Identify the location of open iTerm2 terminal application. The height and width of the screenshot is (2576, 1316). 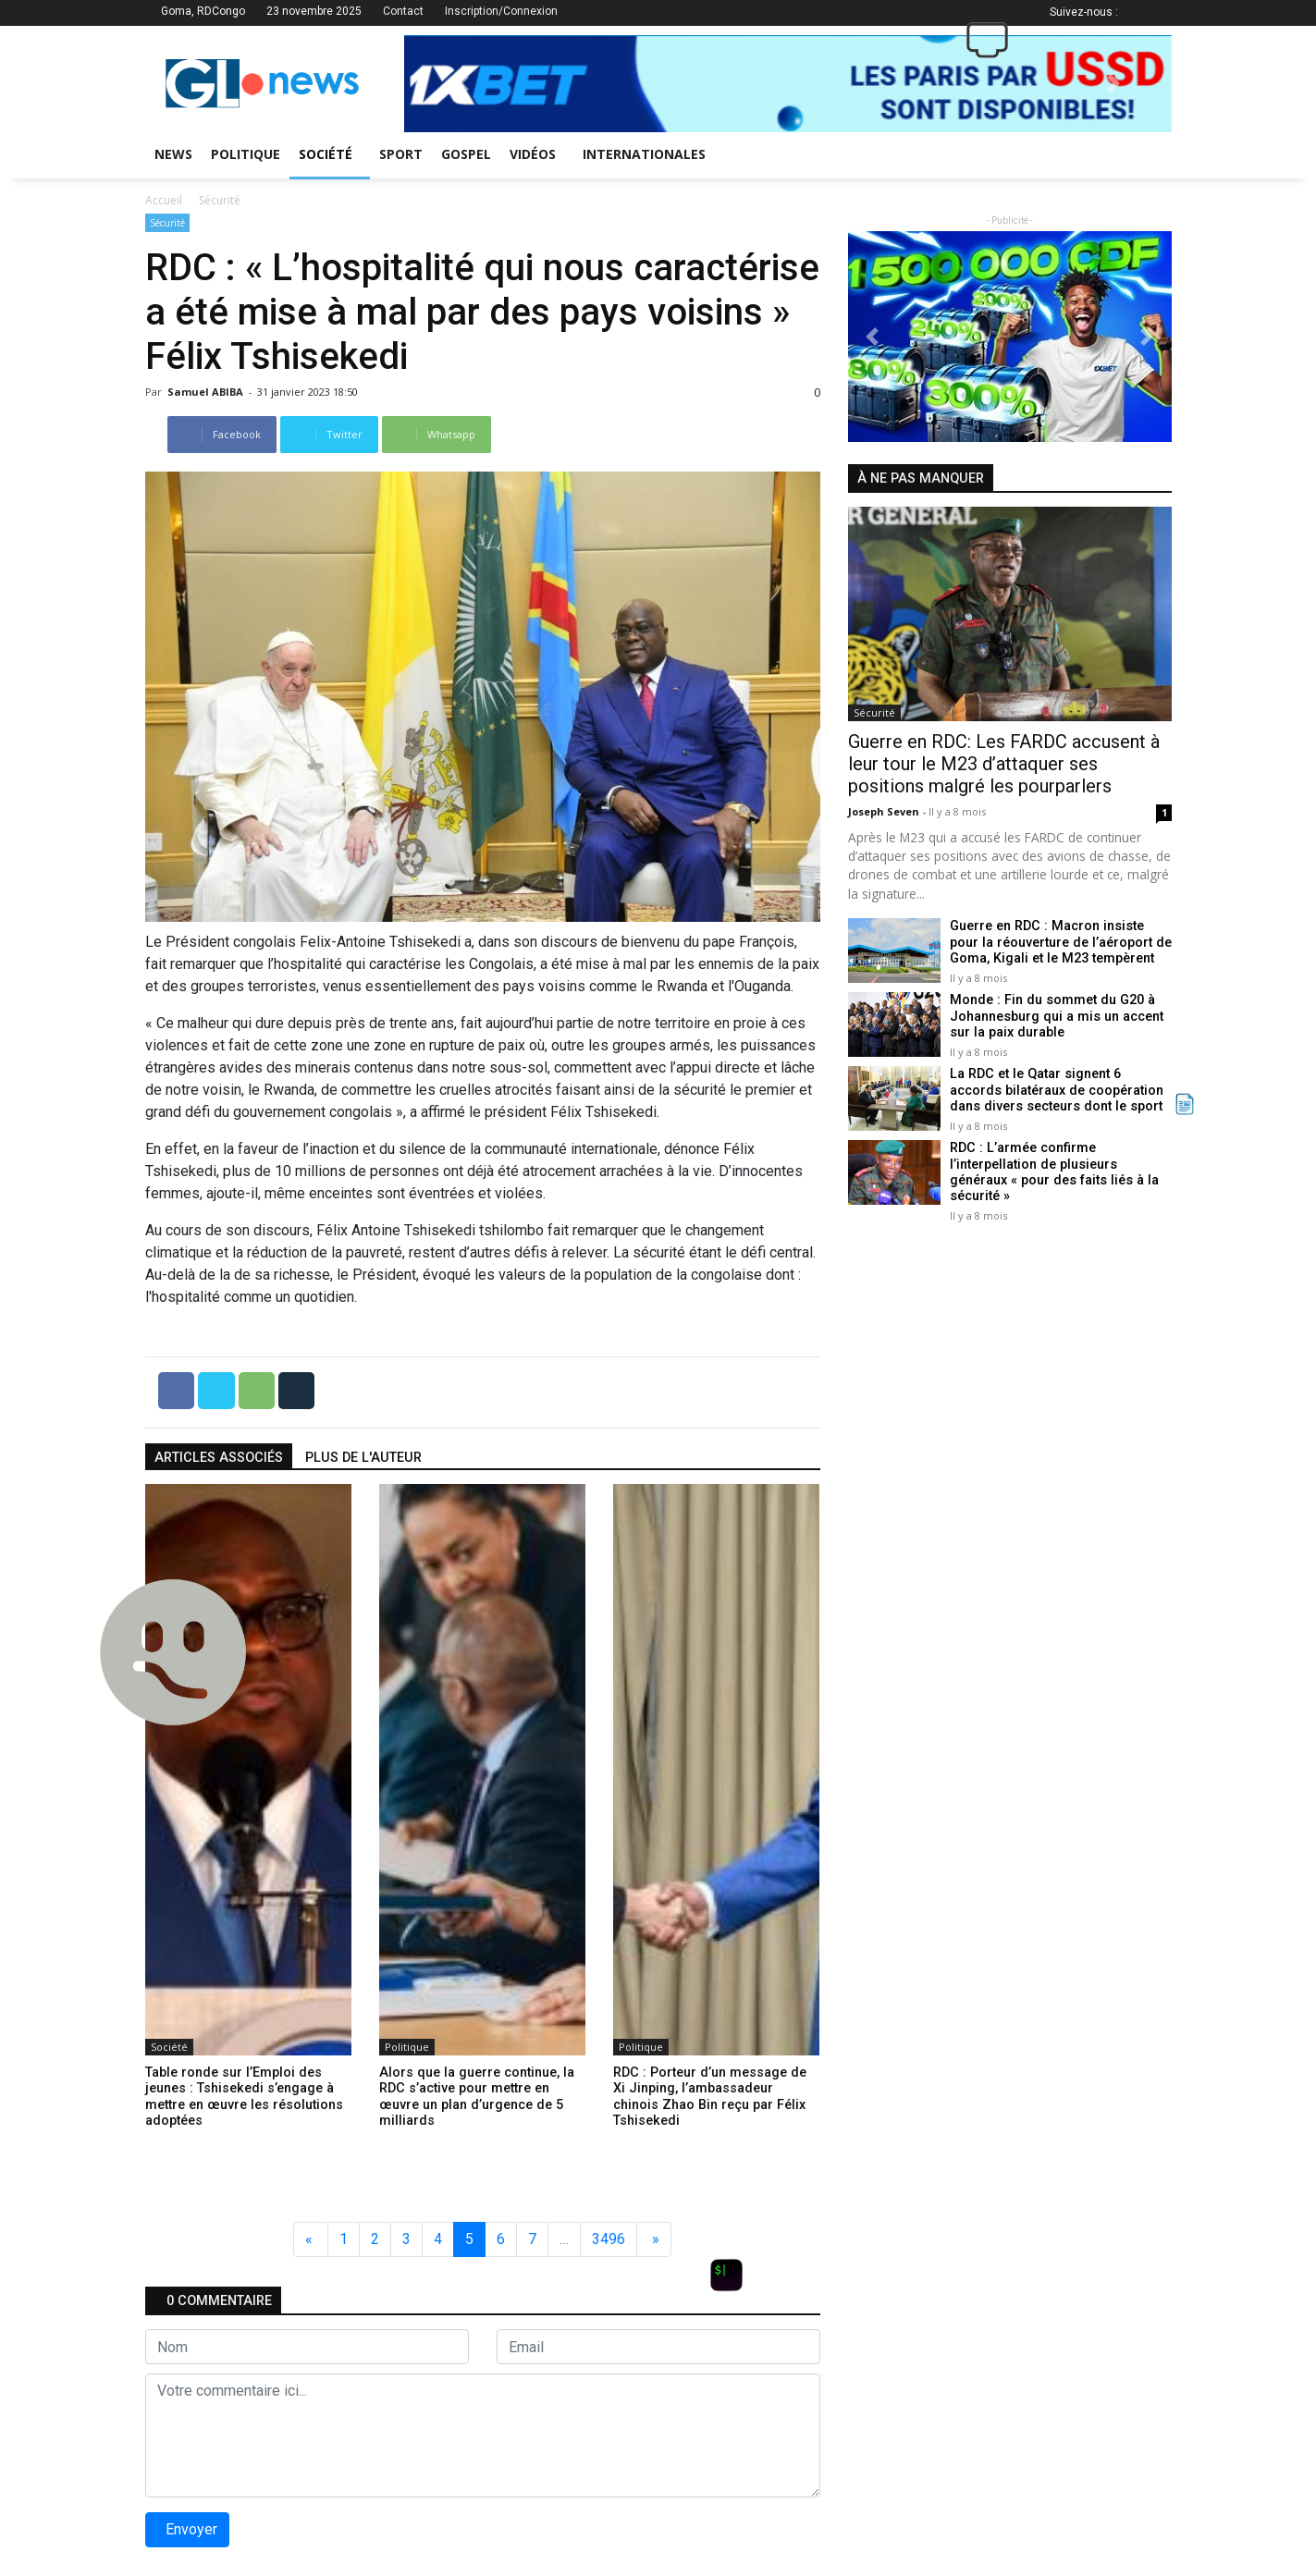
(726, 2275).